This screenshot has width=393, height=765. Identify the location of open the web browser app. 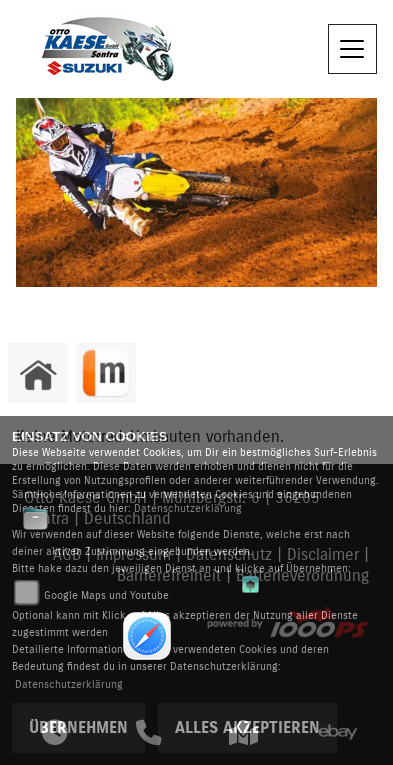
(147, 636).